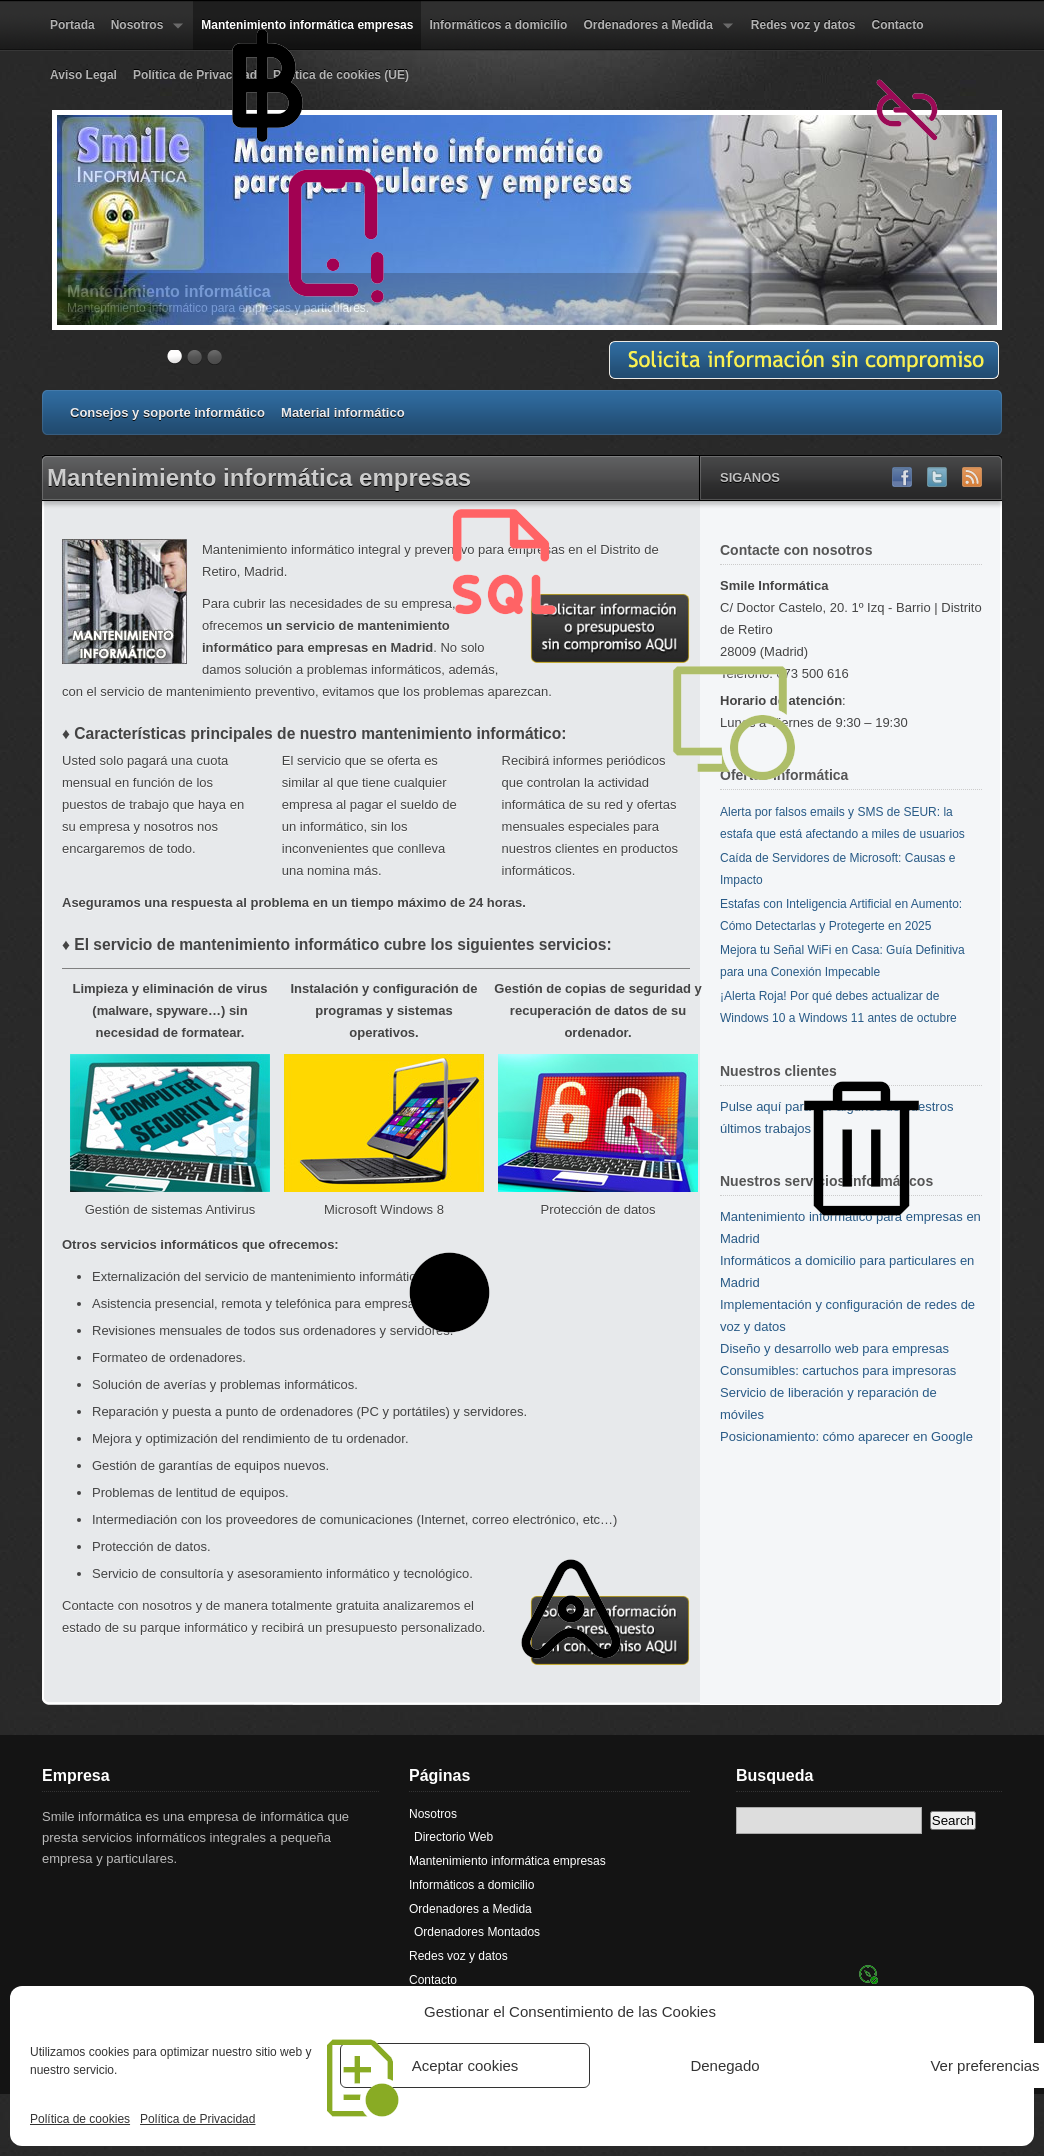 The height and width of the screenshot is (2156, 1044). What do you see at coordinates (730, 715) in the screenshot?
I see `access virtual machine settings` at bounding box center [730, 715].